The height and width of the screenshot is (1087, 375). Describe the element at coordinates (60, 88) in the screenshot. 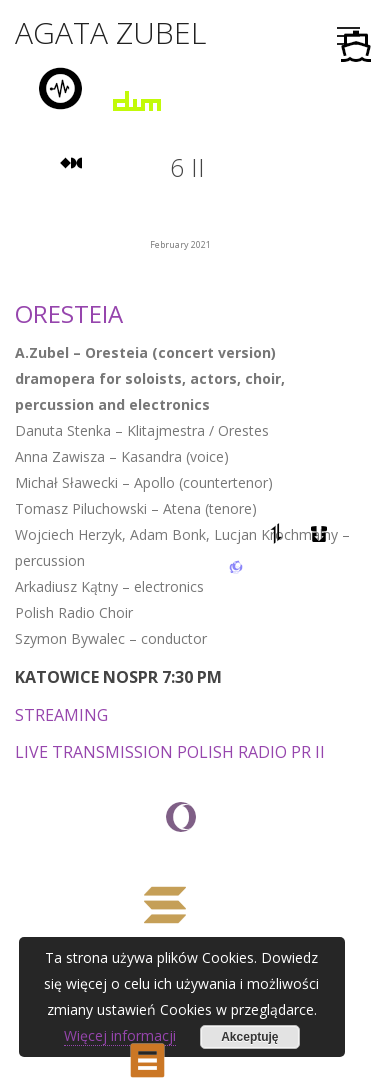

I see `graylog logo - open log management platform` at that location.